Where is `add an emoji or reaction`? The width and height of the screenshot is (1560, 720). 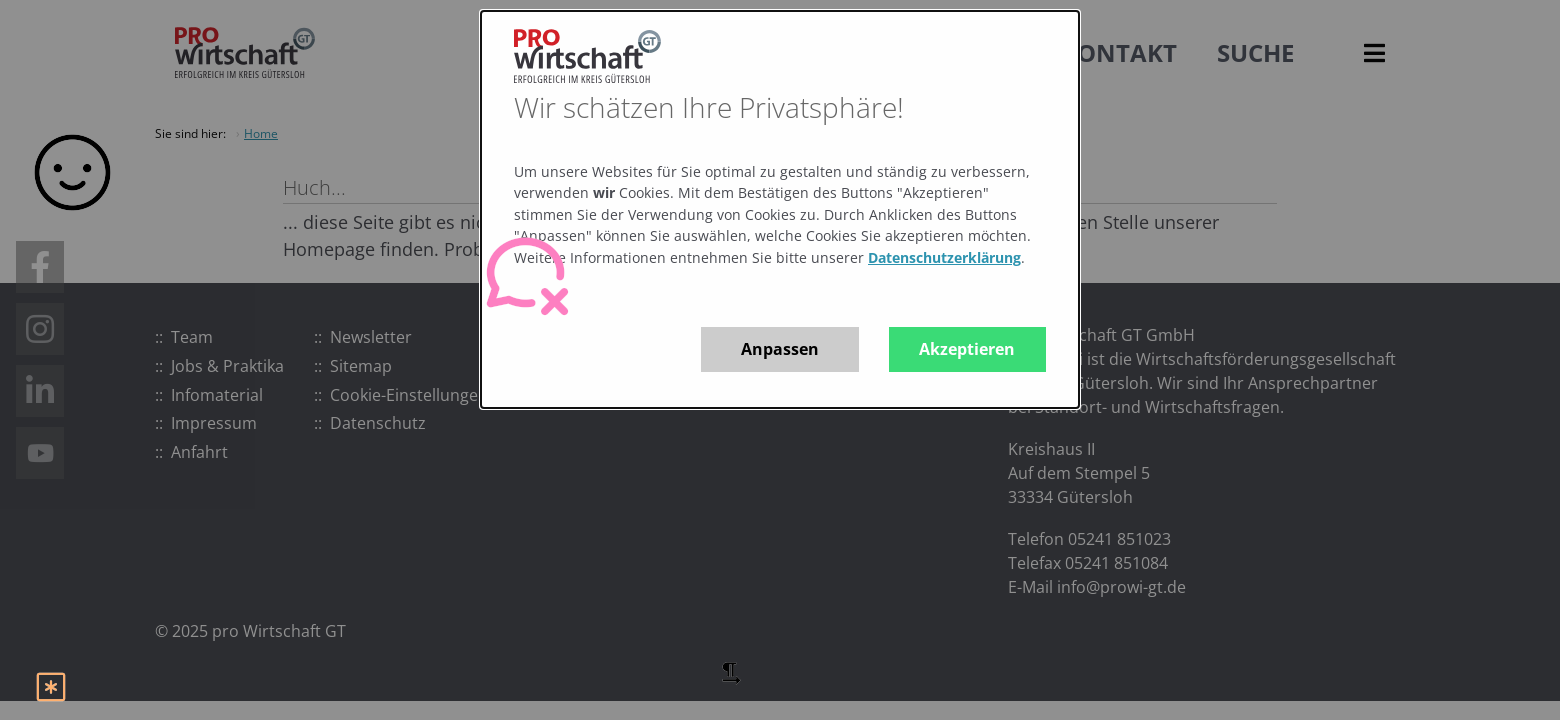
add an emoji or reaction is located at coordinates (72, 172).